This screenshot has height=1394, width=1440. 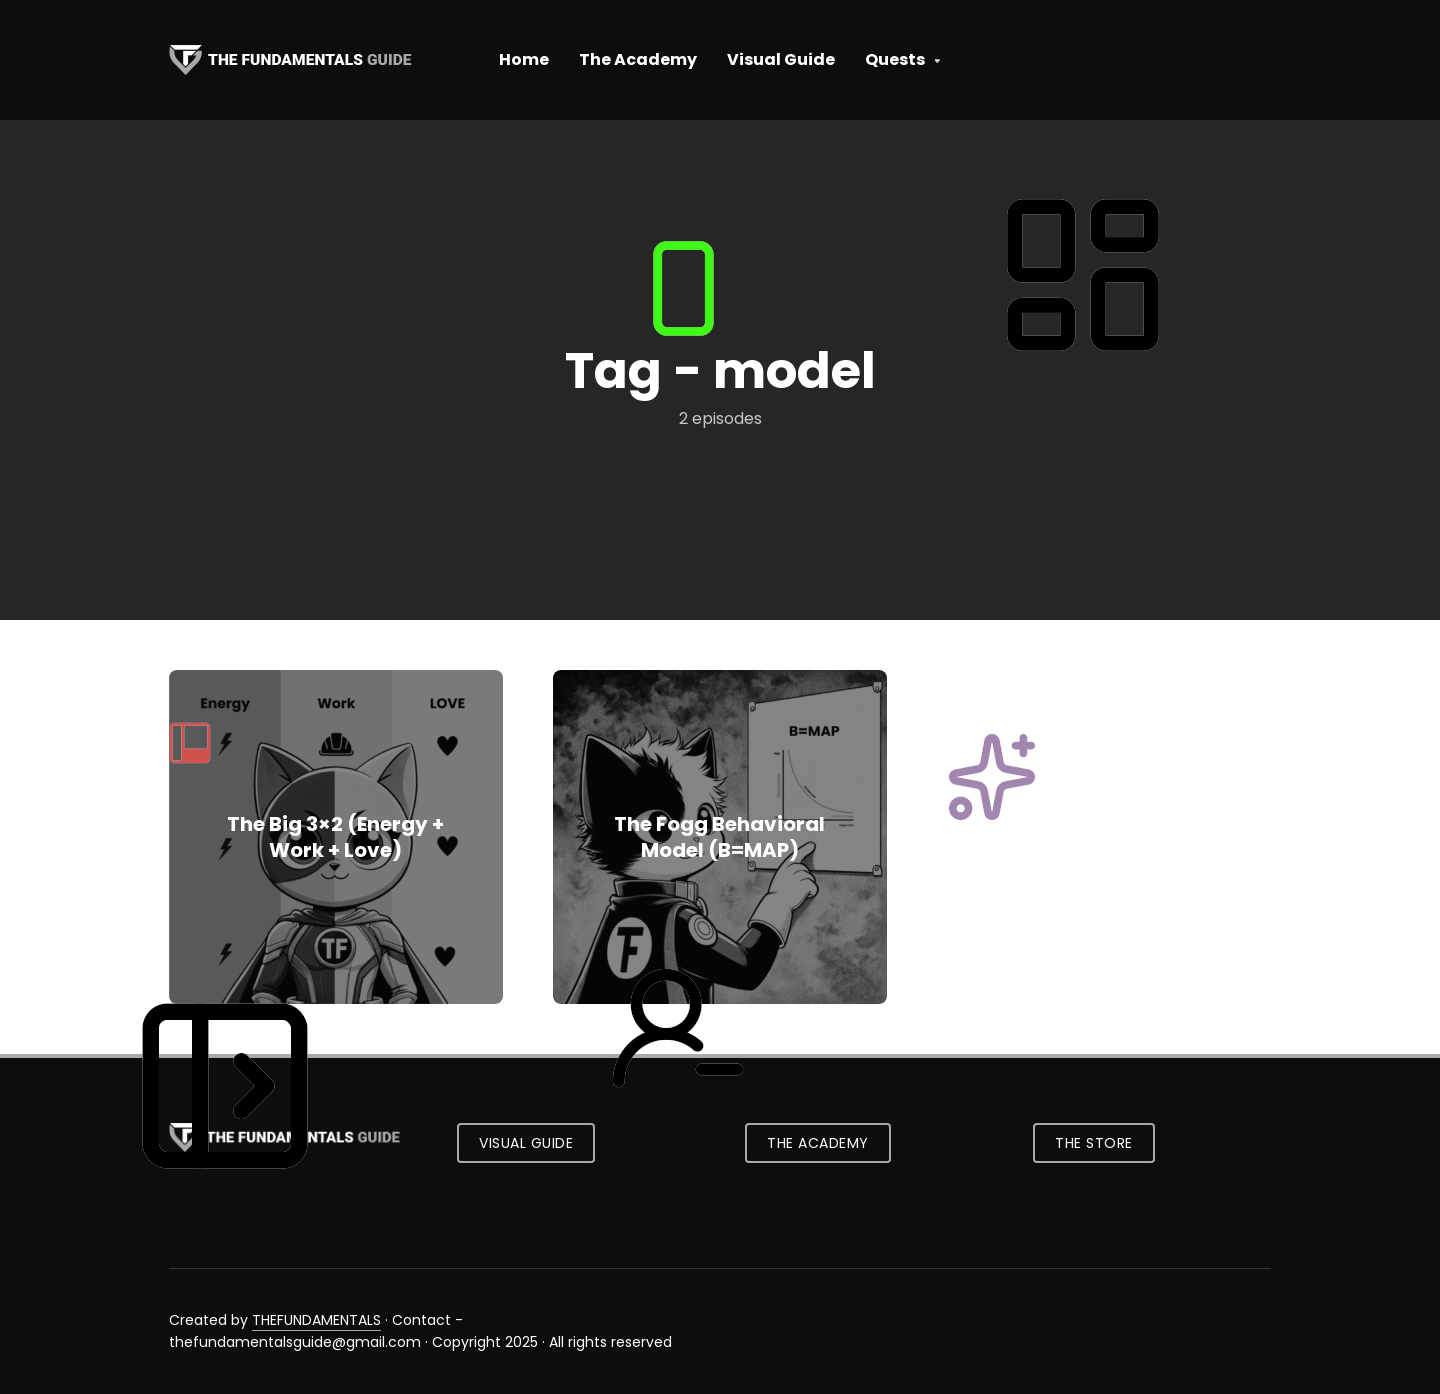 What do you see at coordinates (678, 1028) in the screenshot?
I see `remove a user or contact` at bounding box center [678, 1028].